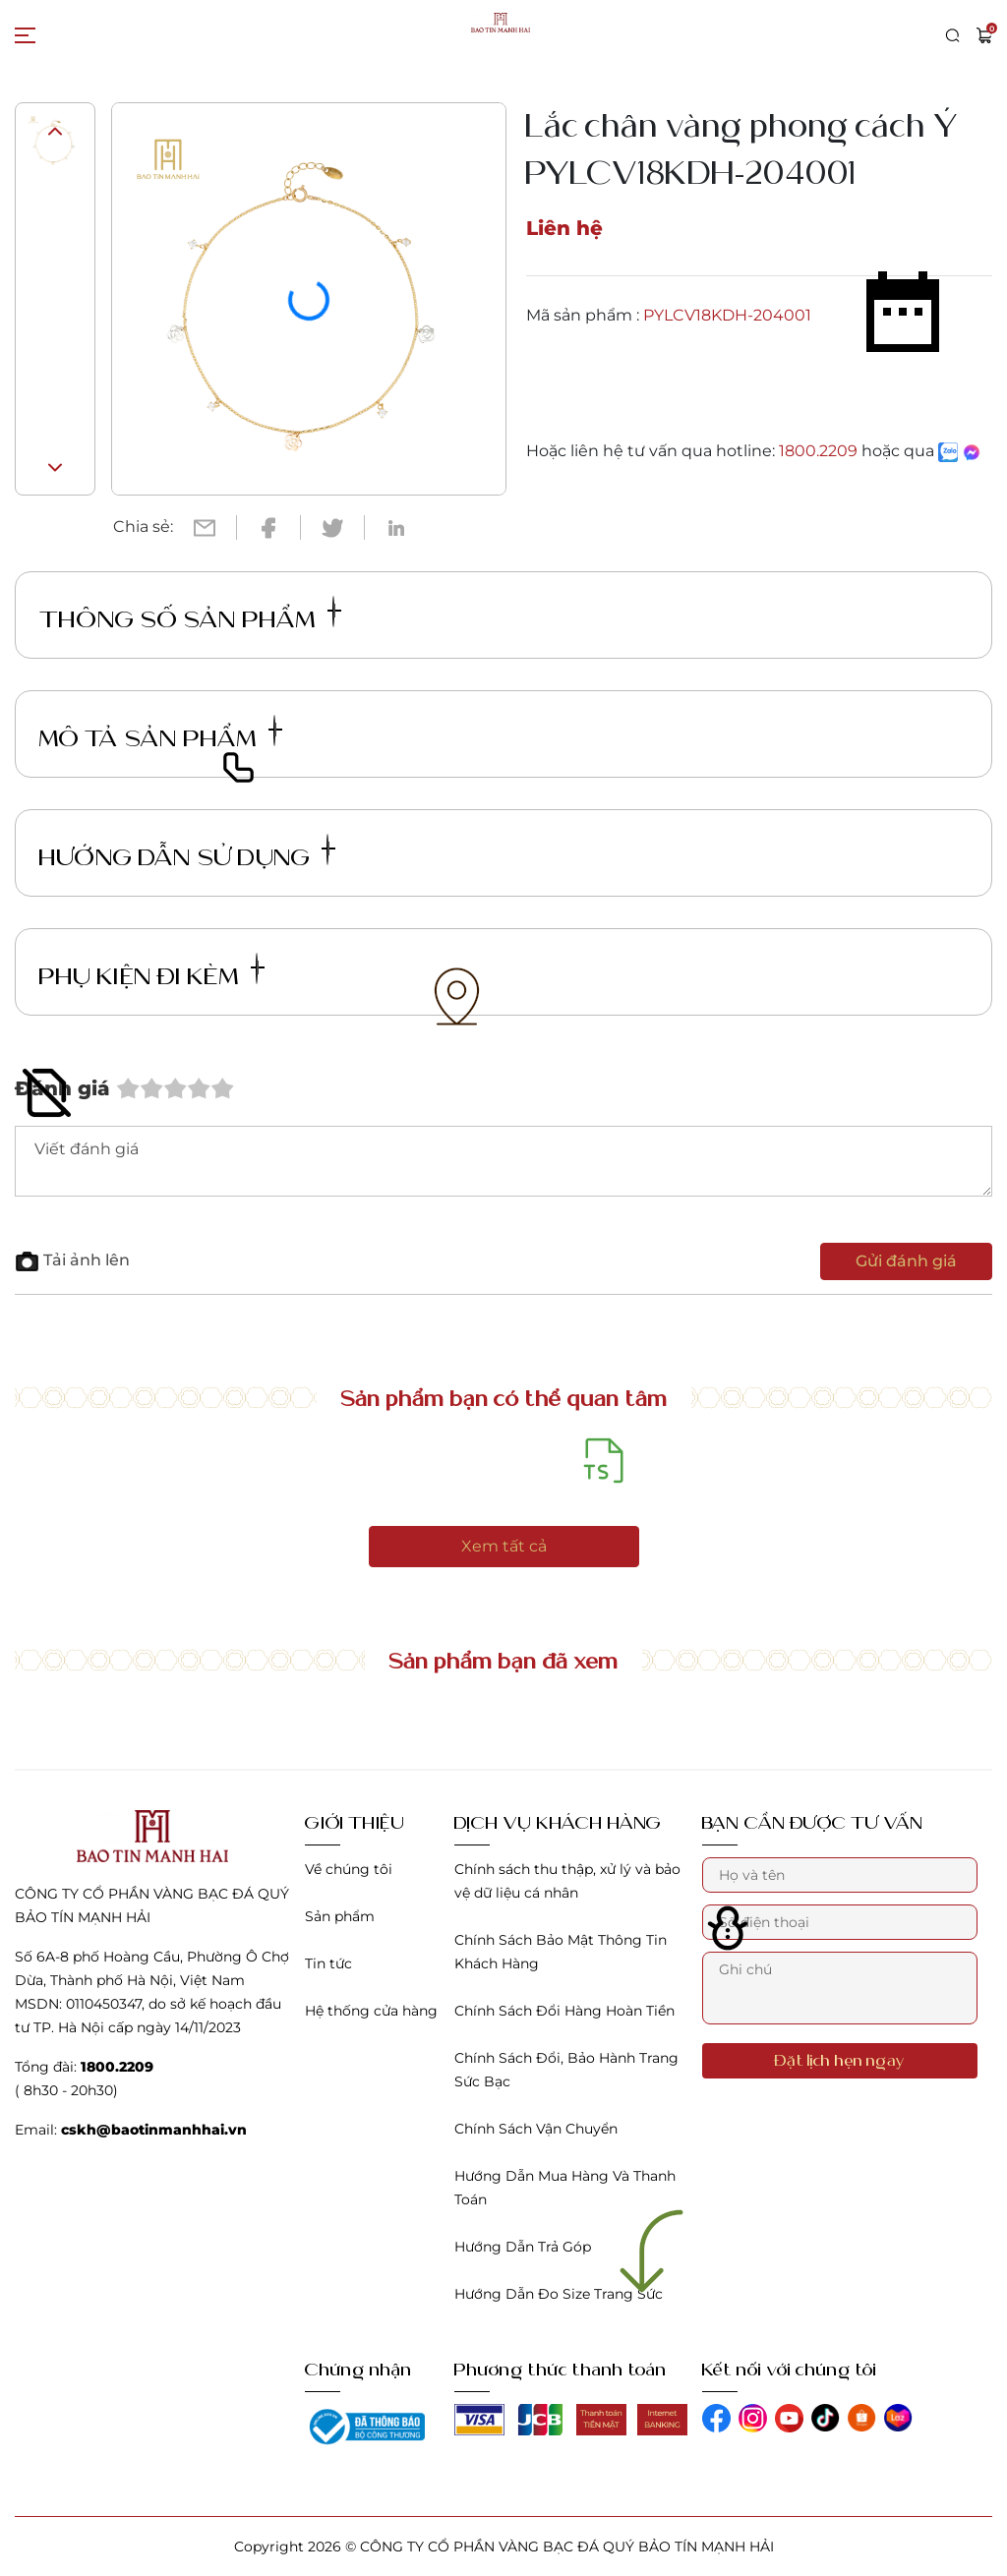 The height and width of the screenshot is (2576, 1007). Describe the element at coordinates (651, 2251) in the screenshot. I see `go back and down in navigation` at that location.